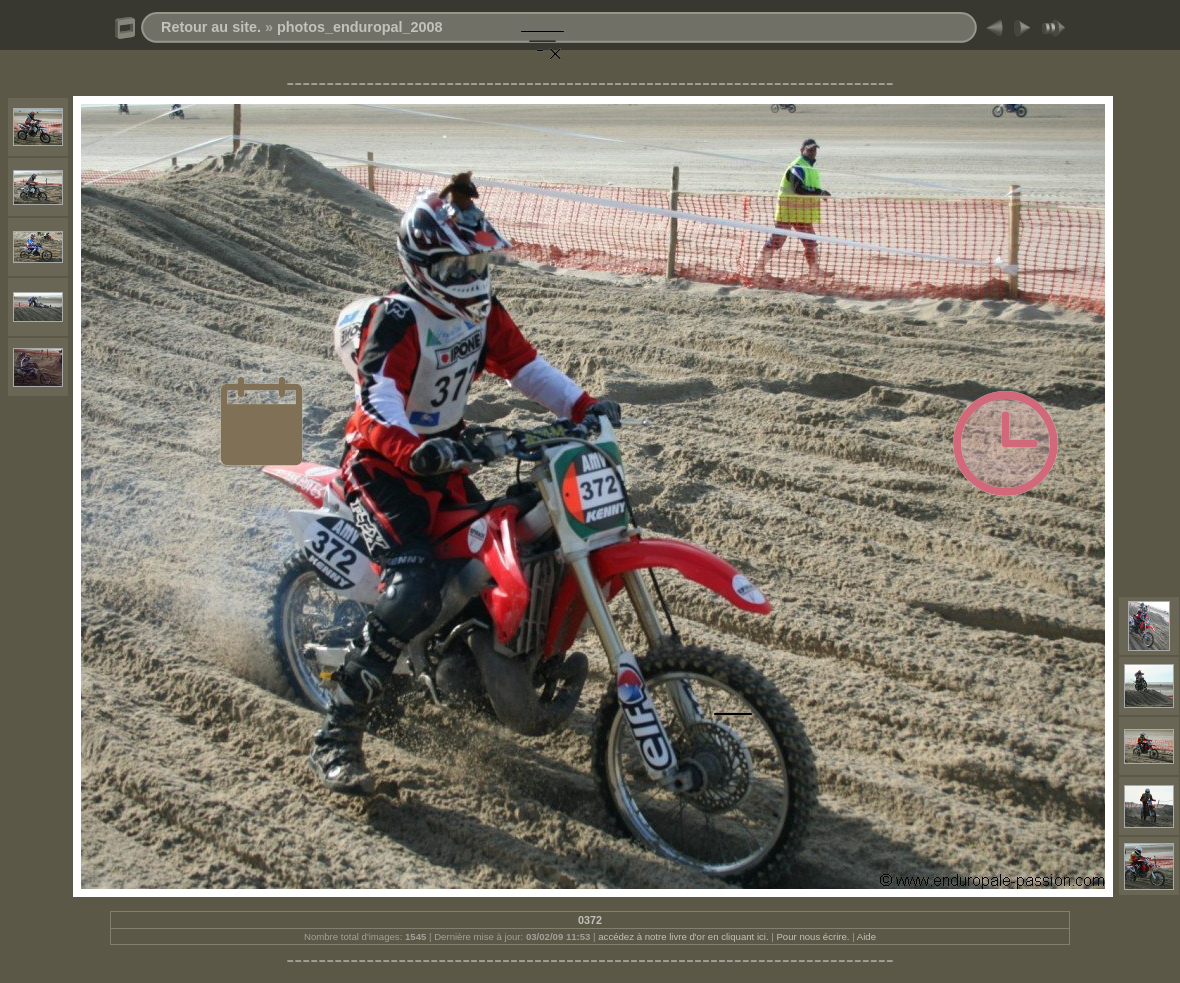 This screenshot has width=1180, height=983. I want to click on view calendar or schedule, so click(261, 424).